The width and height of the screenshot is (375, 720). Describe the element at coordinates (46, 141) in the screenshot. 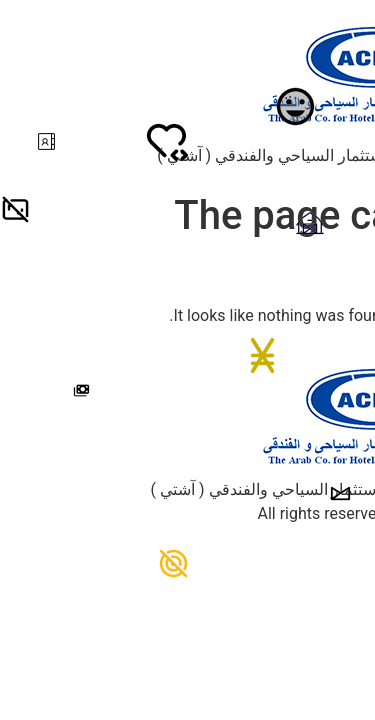

I see `open your contacts or address book` at that location.